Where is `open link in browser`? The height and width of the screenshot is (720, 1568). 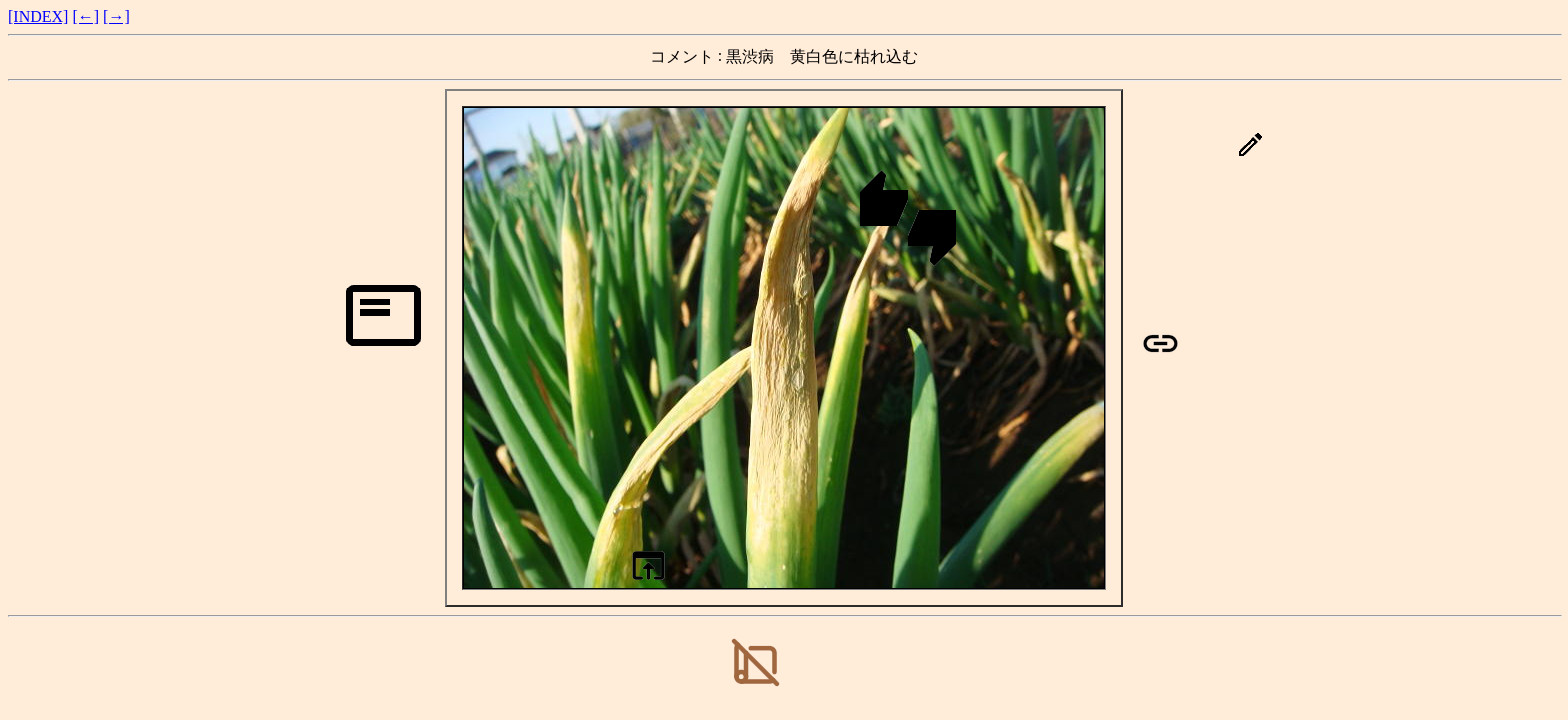
open link in browser is located at coordinates (648, 565).